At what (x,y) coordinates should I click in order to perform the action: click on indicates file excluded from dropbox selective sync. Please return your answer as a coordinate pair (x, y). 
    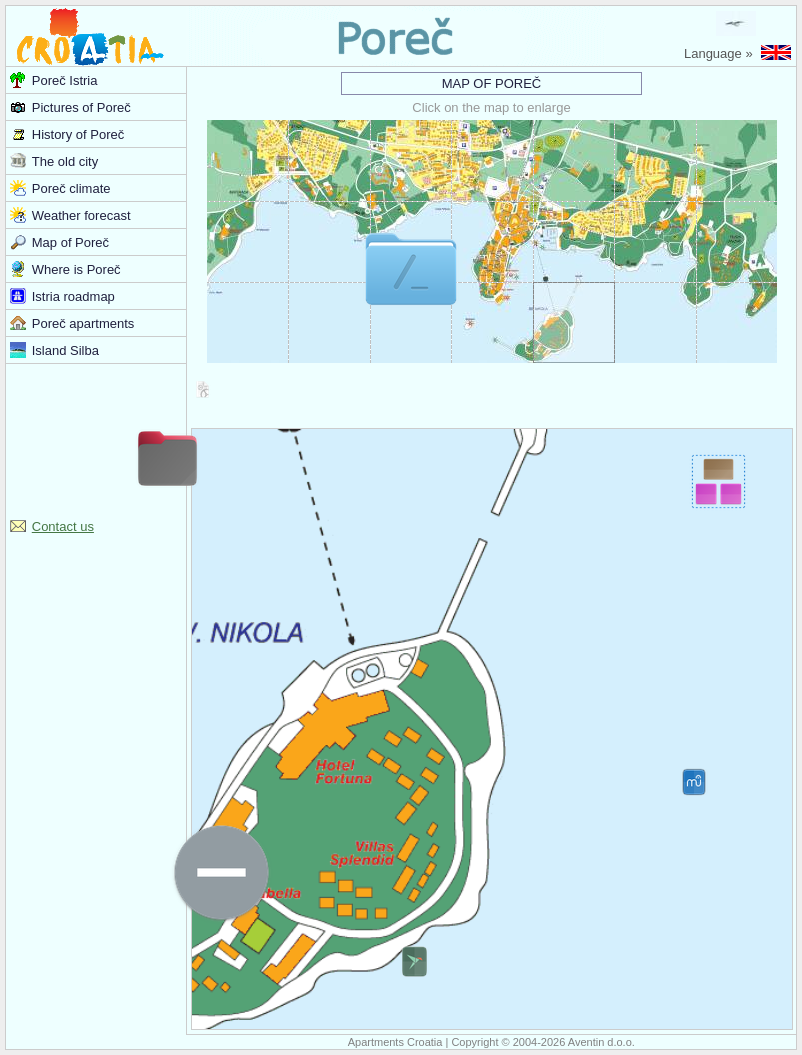
    Looking at the image, I should click on (221, 872).